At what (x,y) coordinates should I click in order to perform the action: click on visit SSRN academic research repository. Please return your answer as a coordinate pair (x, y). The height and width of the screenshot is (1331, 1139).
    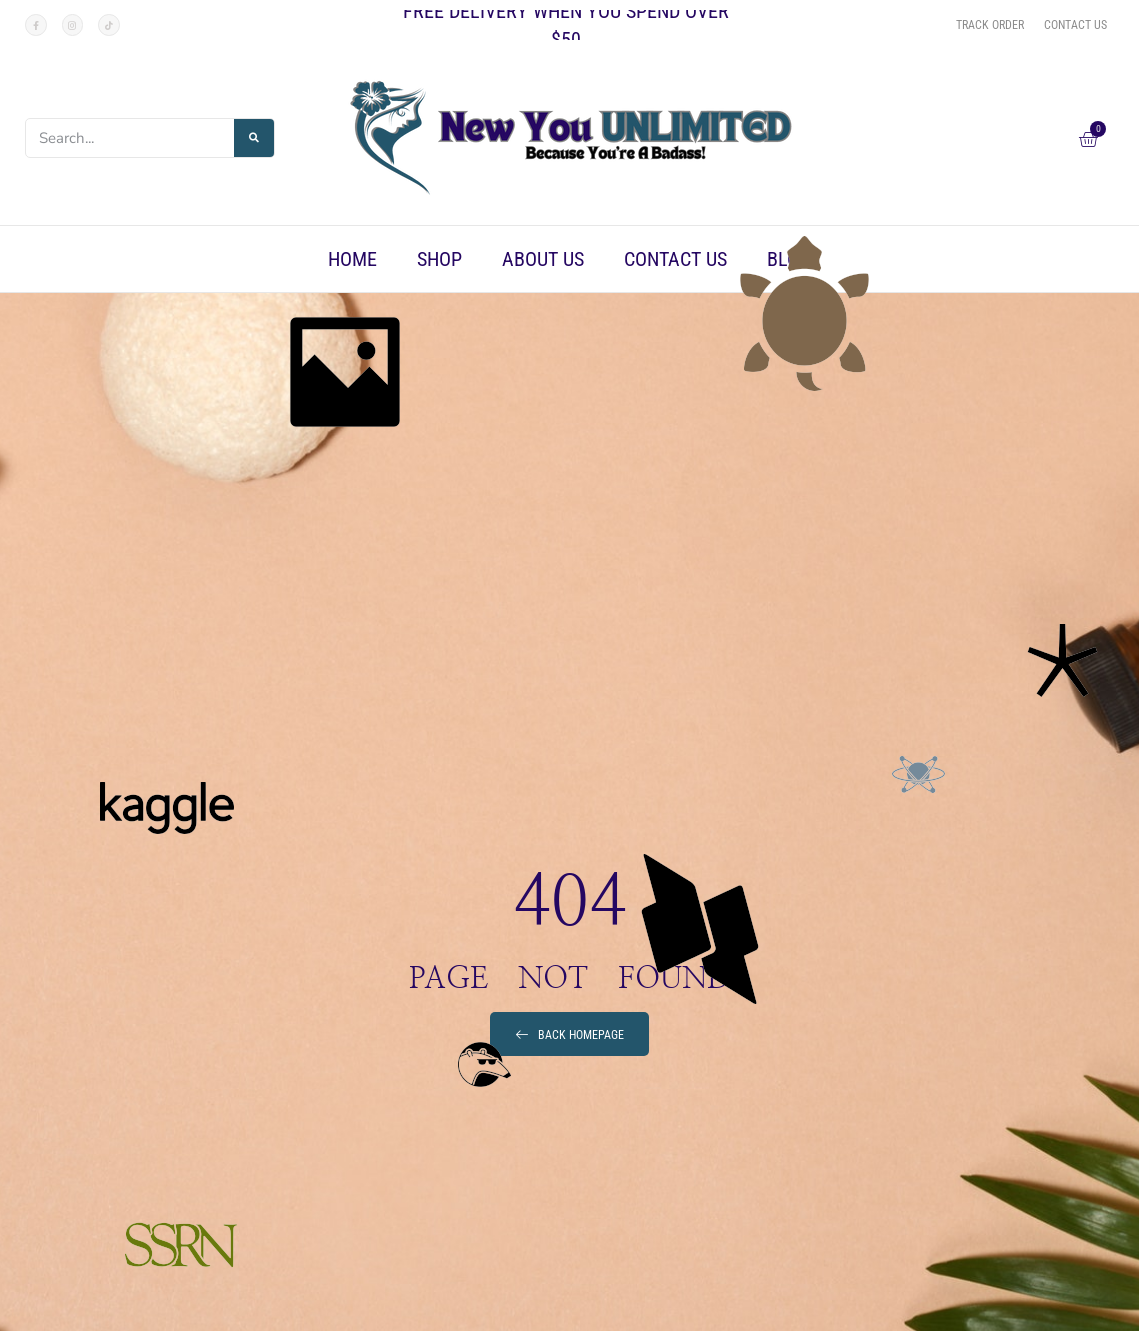
    Looking at the image, I should click on (181, 1245).